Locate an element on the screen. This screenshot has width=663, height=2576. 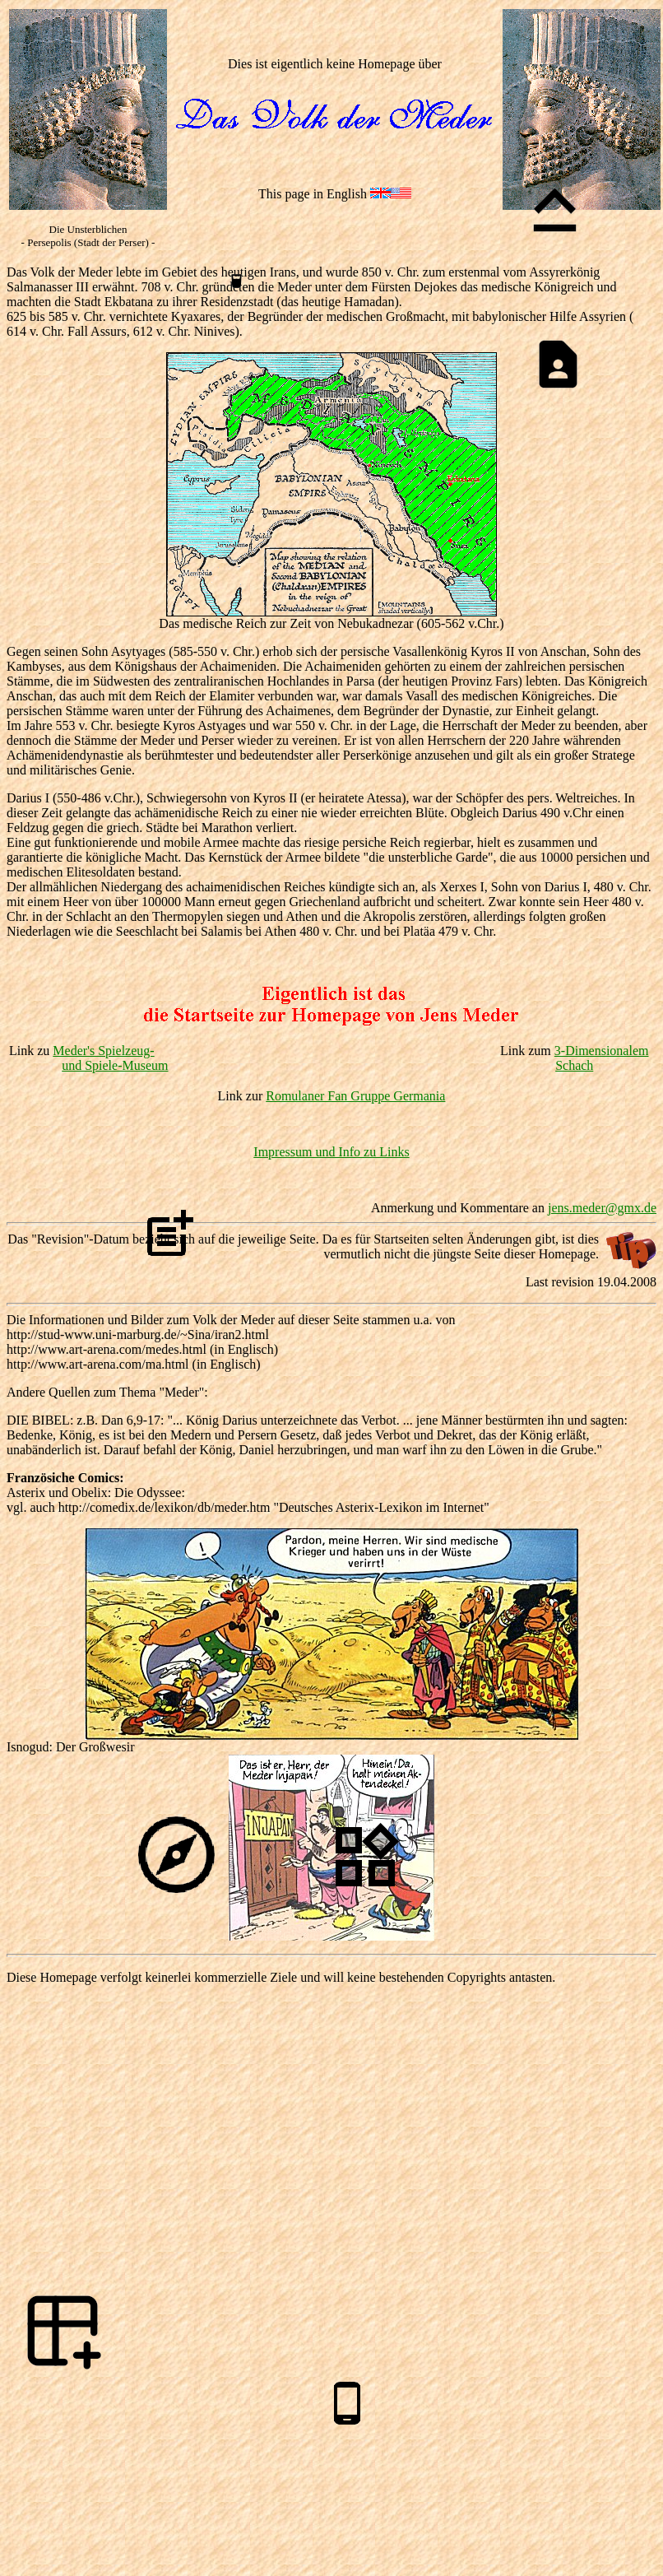
access widgets or app shortcuts is located at coordinates (365, 1857).